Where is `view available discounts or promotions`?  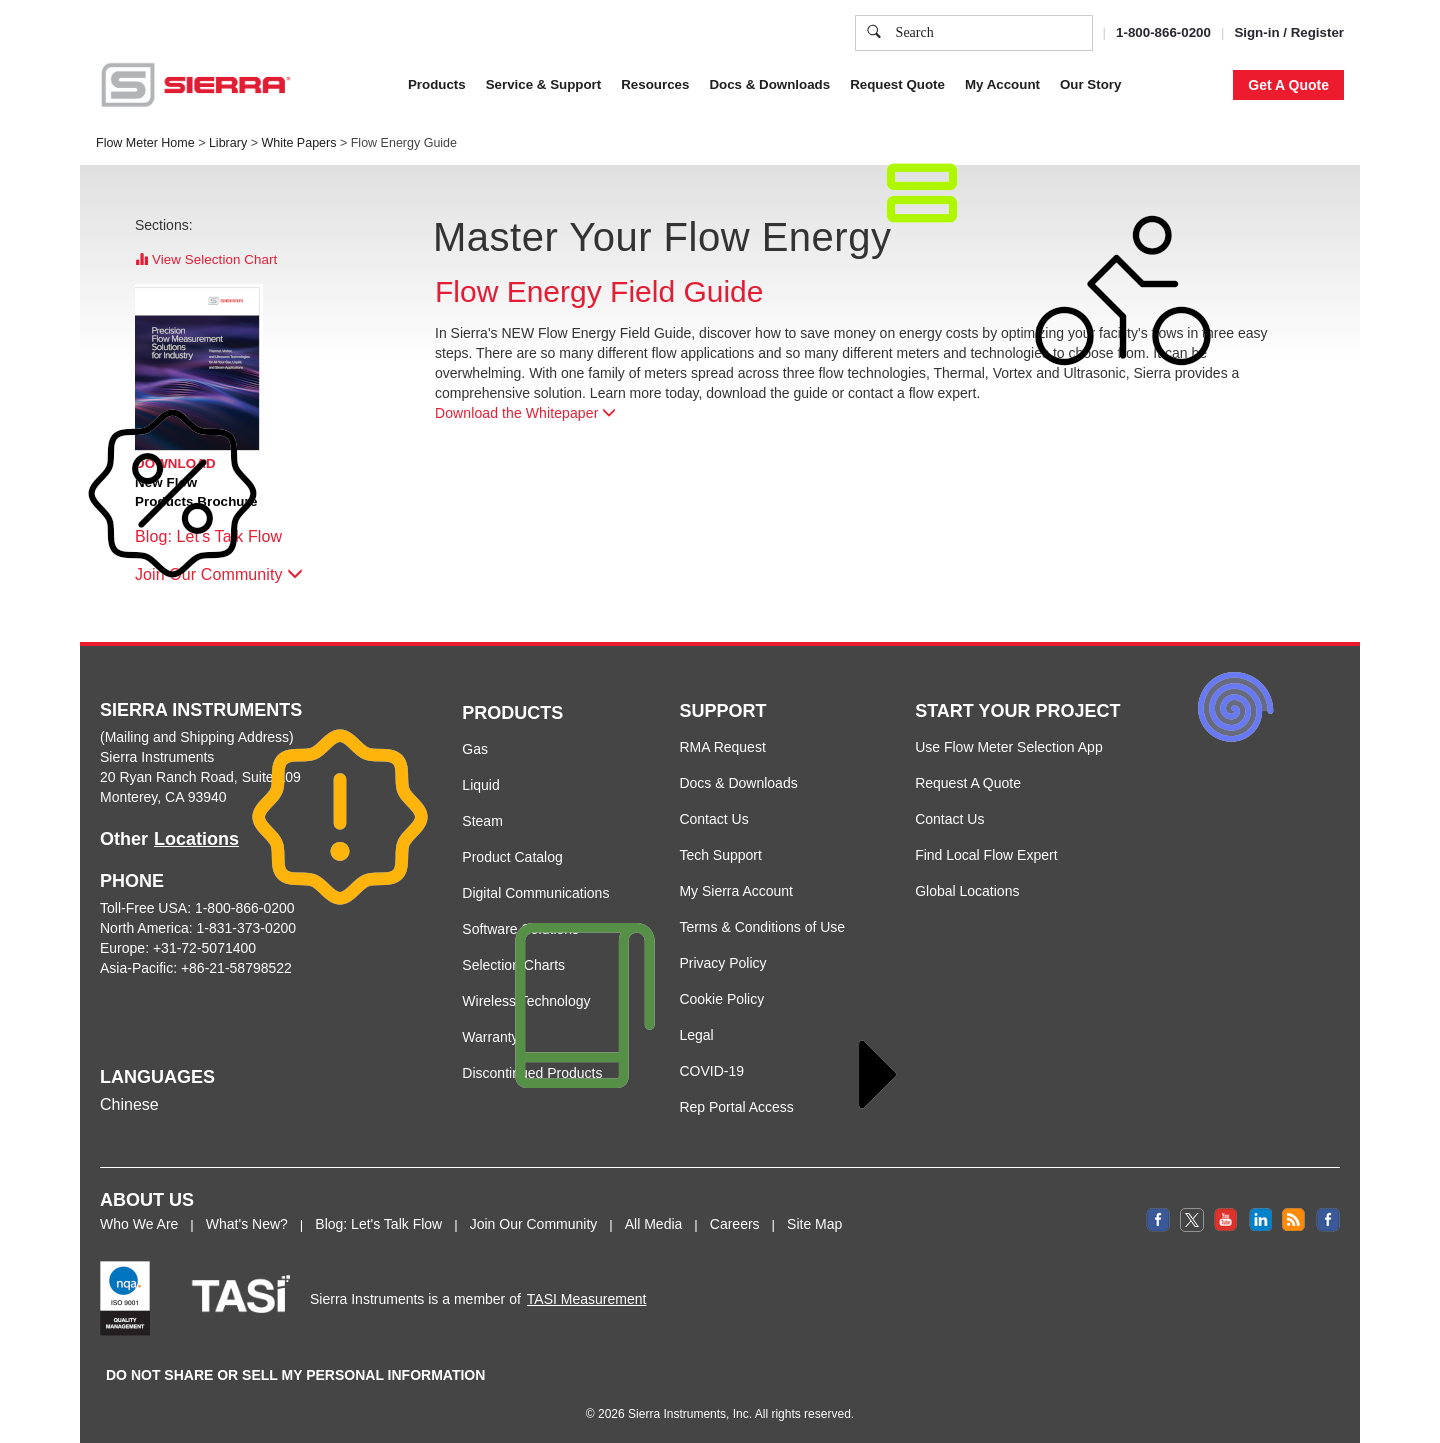 view available discounts or promotions is located at coordinates (172, 493).